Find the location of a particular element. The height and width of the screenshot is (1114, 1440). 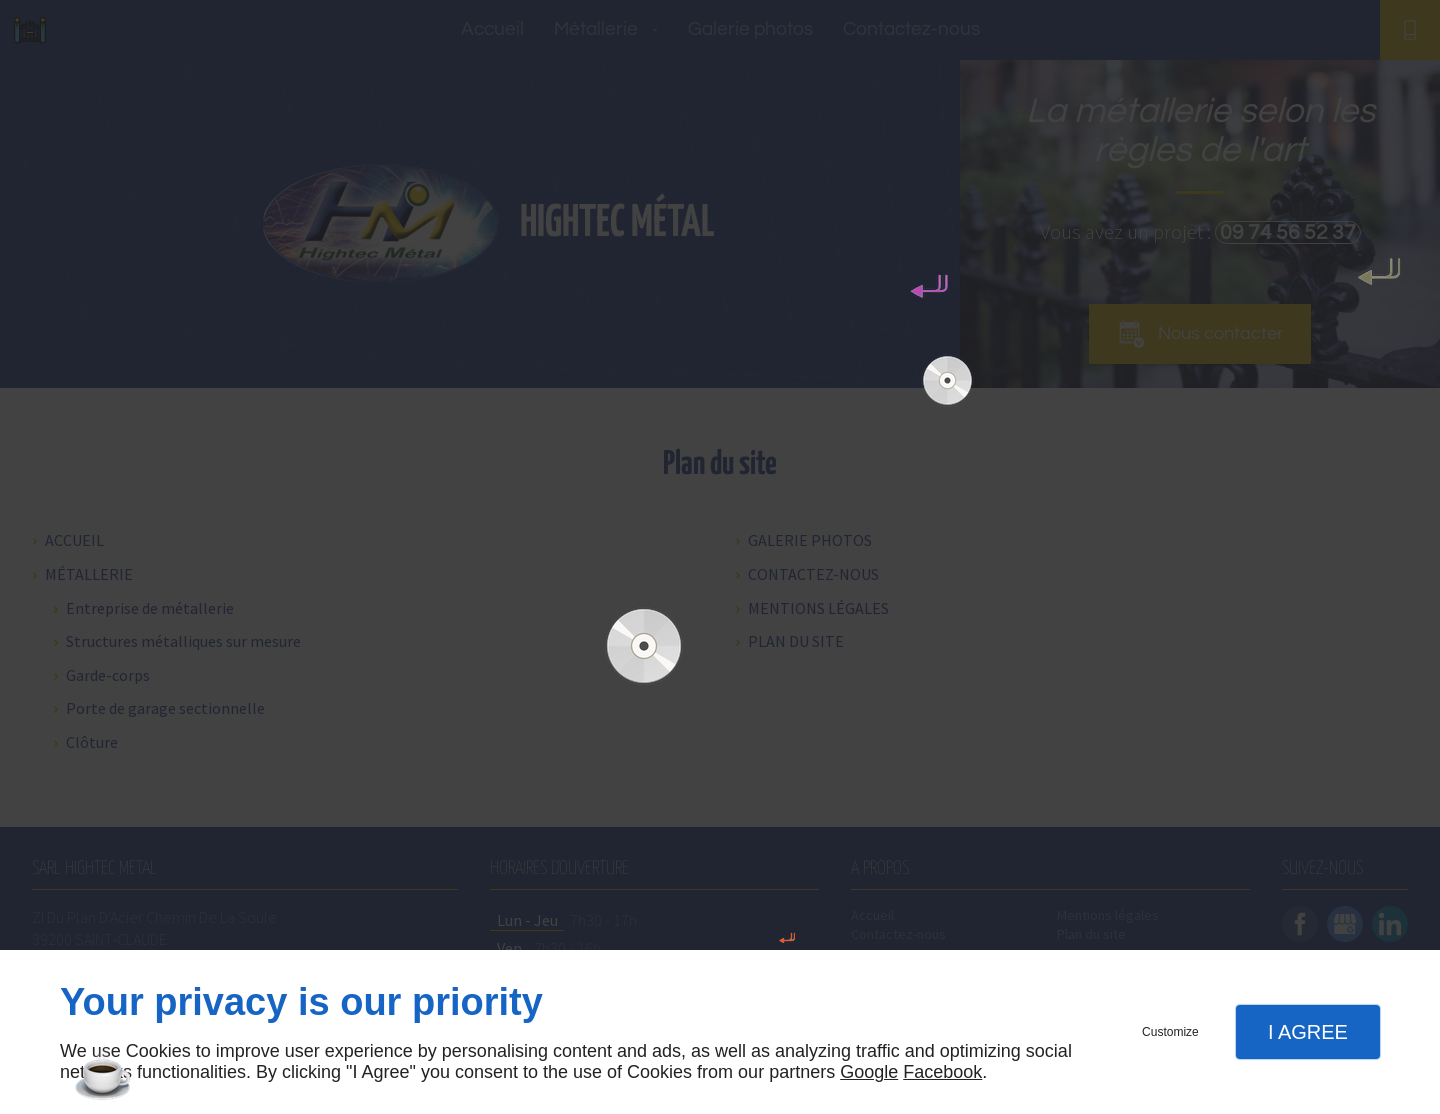

indicates a blank CD-R disc ready for burning is located at coordinates (644, 646).